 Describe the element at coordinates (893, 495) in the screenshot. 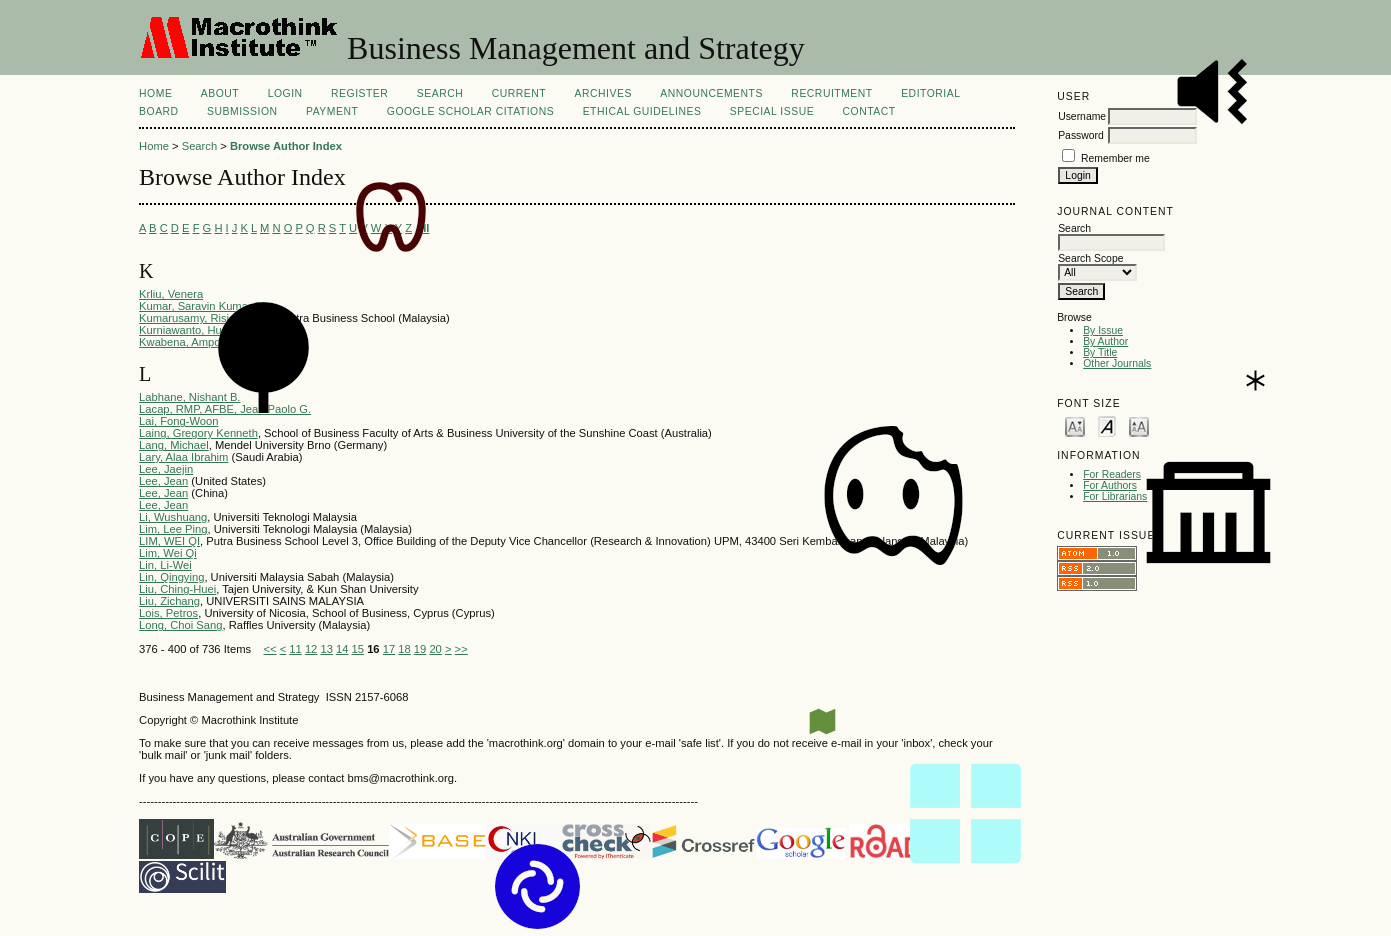

I see `open the aiqfome food delivery app` at that location.